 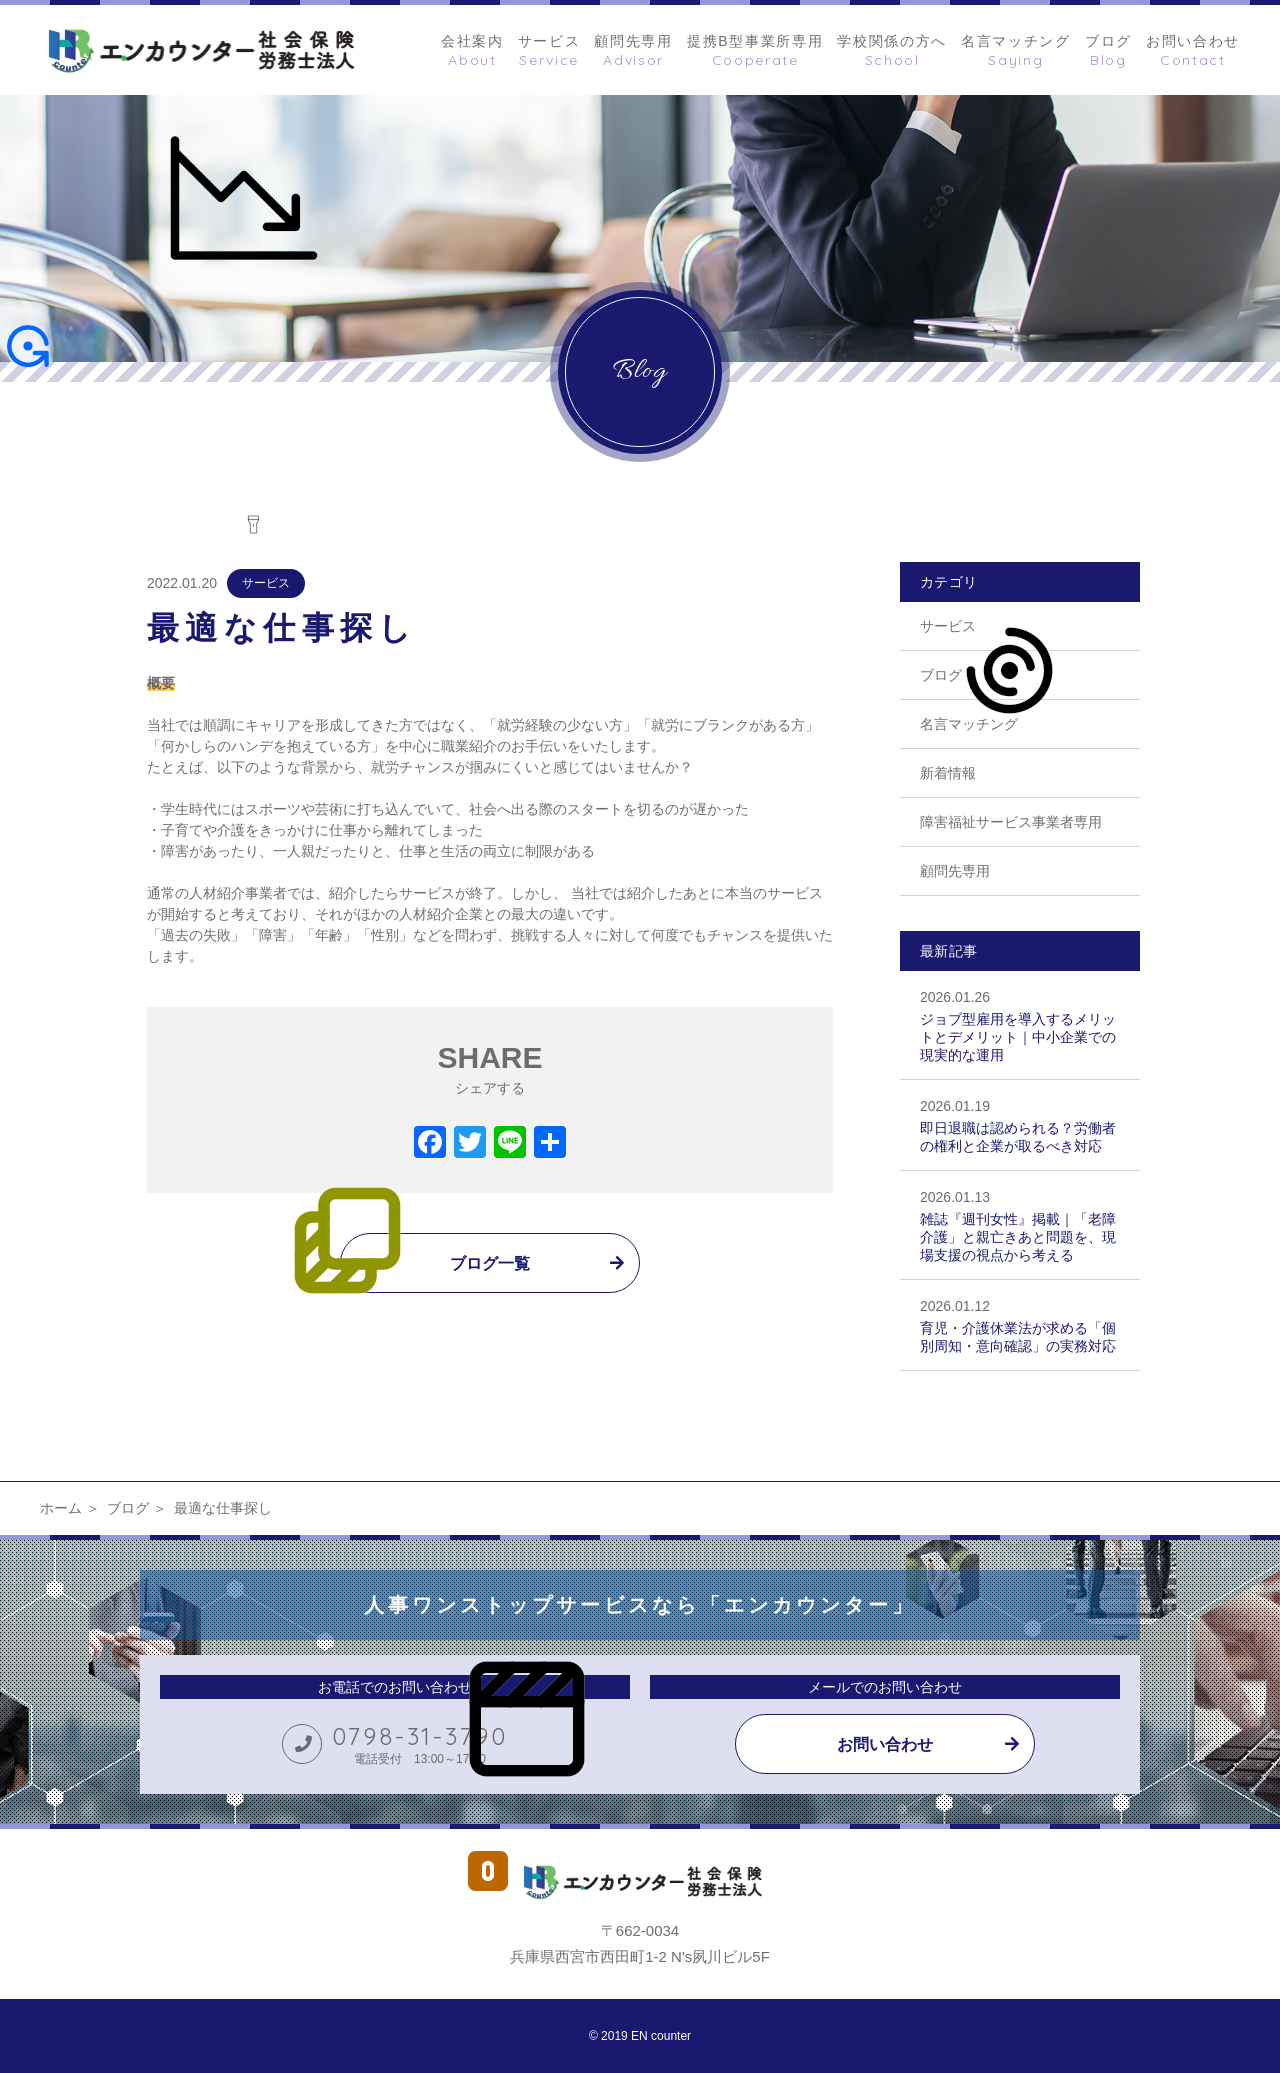 What do you see at coordinates (527, 1719) in the screenshot?
I see `freeze the top row in a spreadsheet` at bounding box center [527, 1719].